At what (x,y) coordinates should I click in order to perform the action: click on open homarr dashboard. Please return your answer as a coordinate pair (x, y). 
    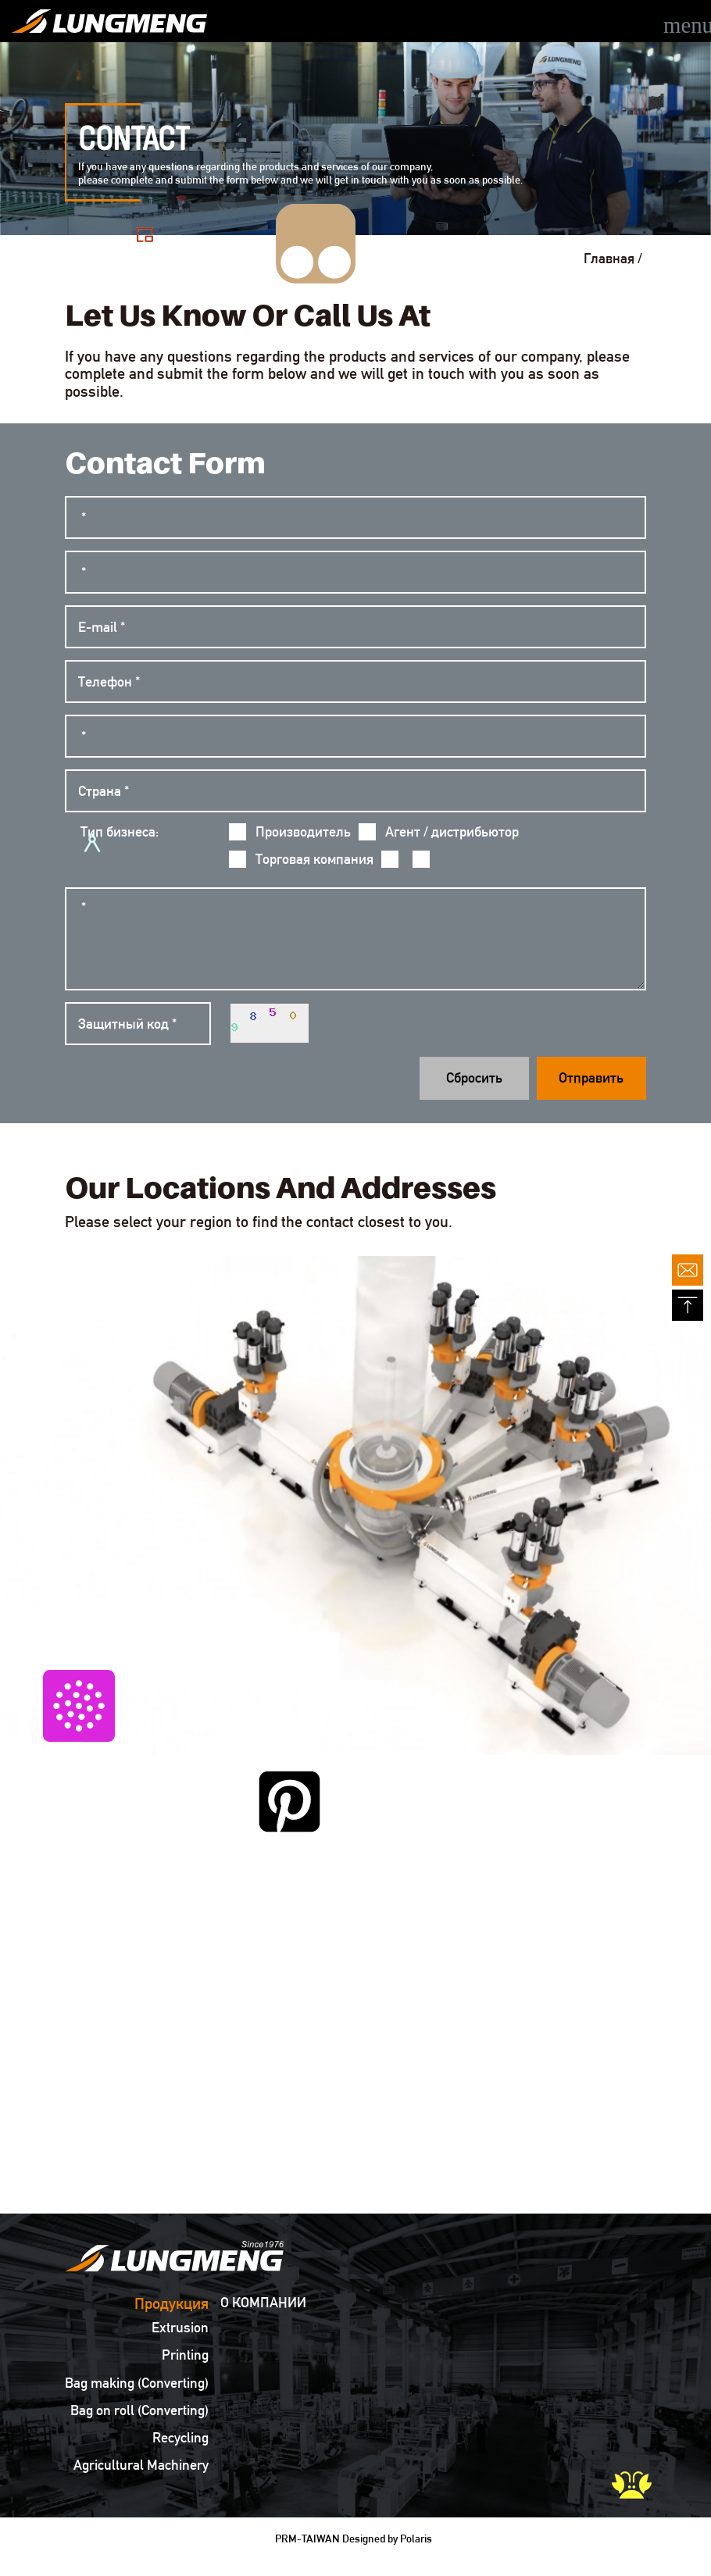
    Looking at the image, I should click on (631, 2485).